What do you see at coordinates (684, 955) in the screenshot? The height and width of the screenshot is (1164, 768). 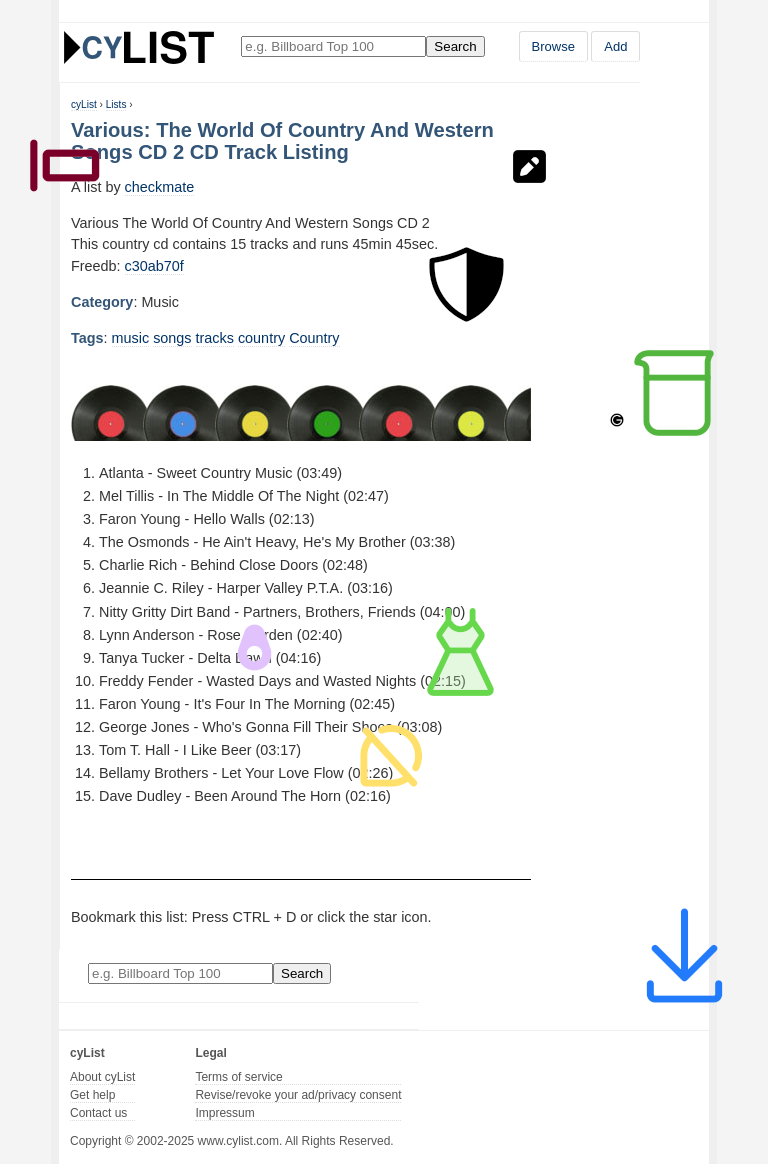 I see `download a file or content` at bounding box center [684, 955].